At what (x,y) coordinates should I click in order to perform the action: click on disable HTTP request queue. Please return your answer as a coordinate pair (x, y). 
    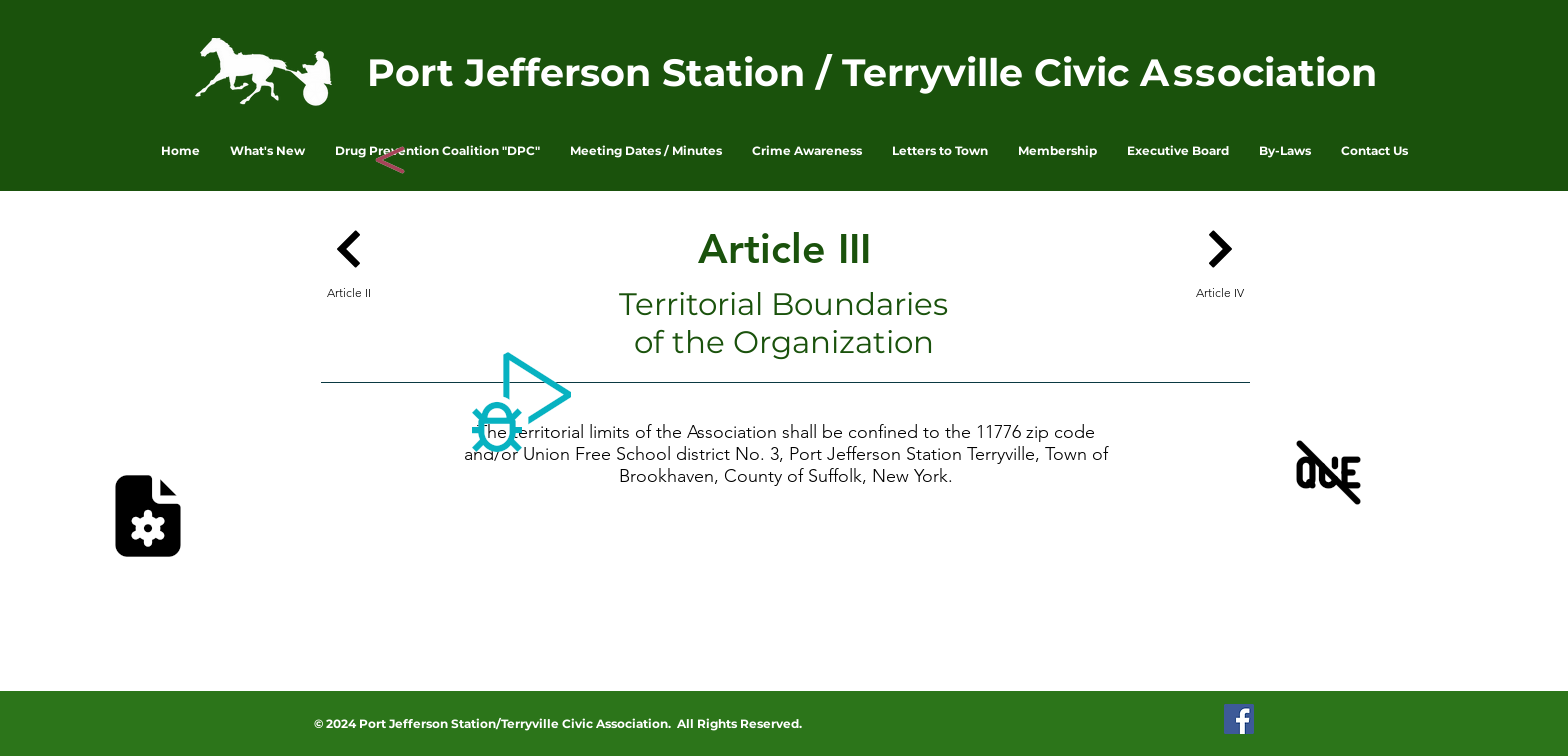
    Looking at the image, I should click on (1328, 472).